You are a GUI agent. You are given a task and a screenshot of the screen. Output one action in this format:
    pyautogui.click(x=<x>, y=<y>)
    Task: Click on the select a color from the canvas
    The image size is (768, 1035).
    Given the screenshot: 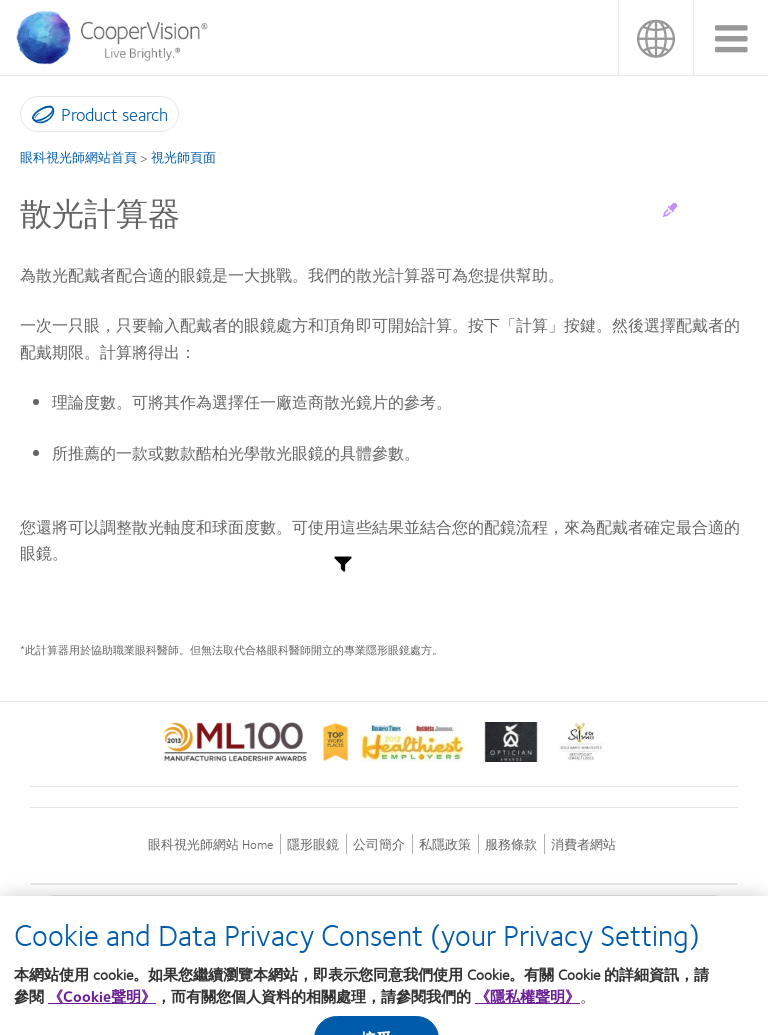 What is the action you would take?
    pyautogui.click(x=670, y=210)
    